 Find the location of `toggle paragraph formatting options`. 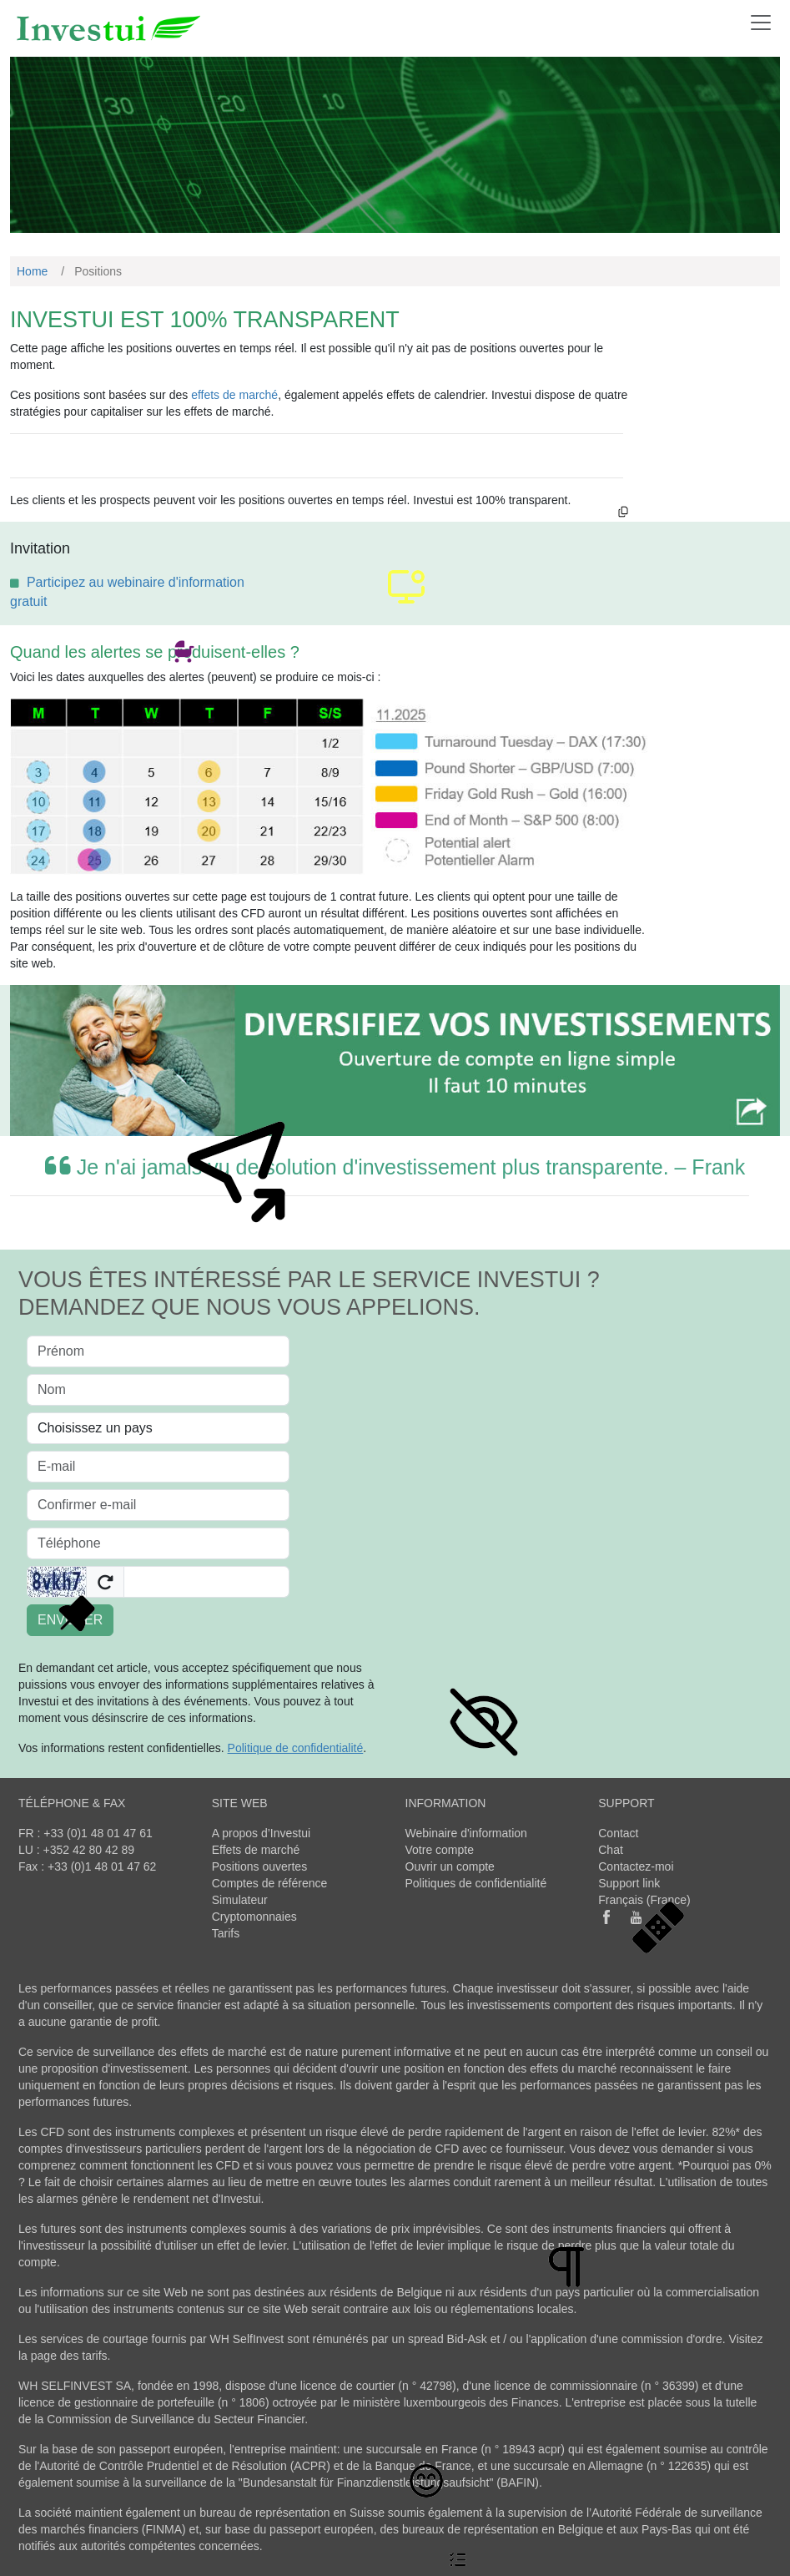

toggle paragraph formatting options is located at coordinates (566, 2267).